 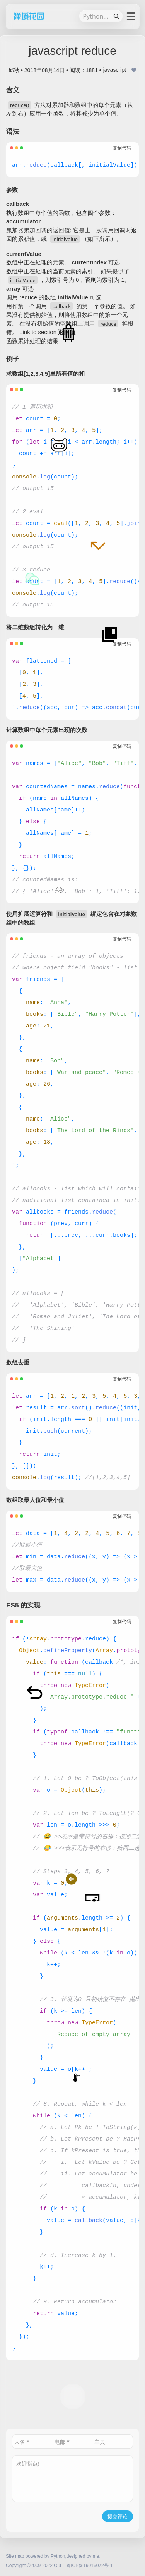 What do you see at coordinates (71, 1879) in the screenshot?
I see `go back to the previous screen` at bounding box center [71, 1879].